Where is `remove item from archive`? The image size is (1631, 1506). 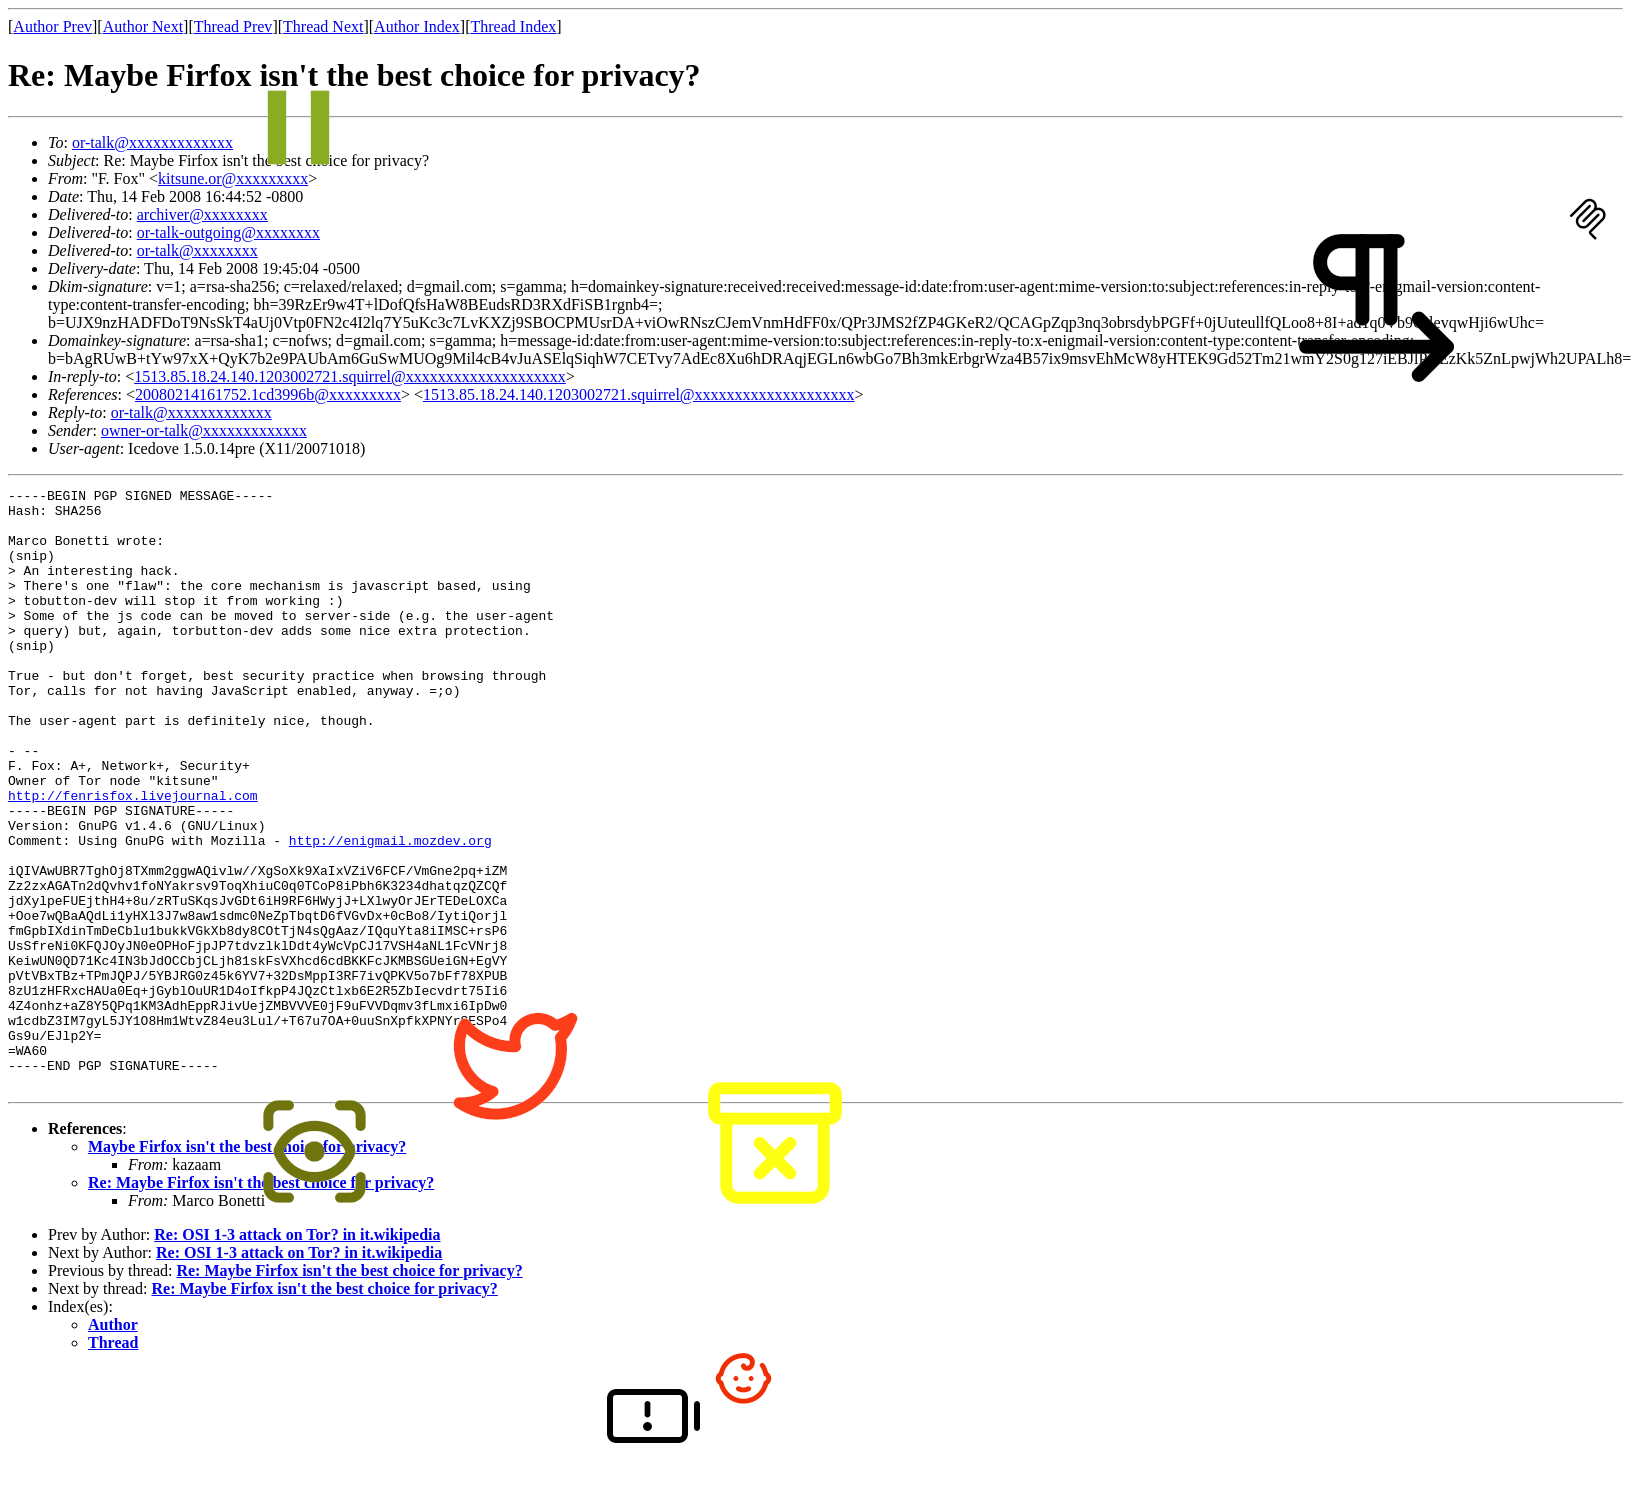 remove item from archive is located at coordinates (775, 1143).